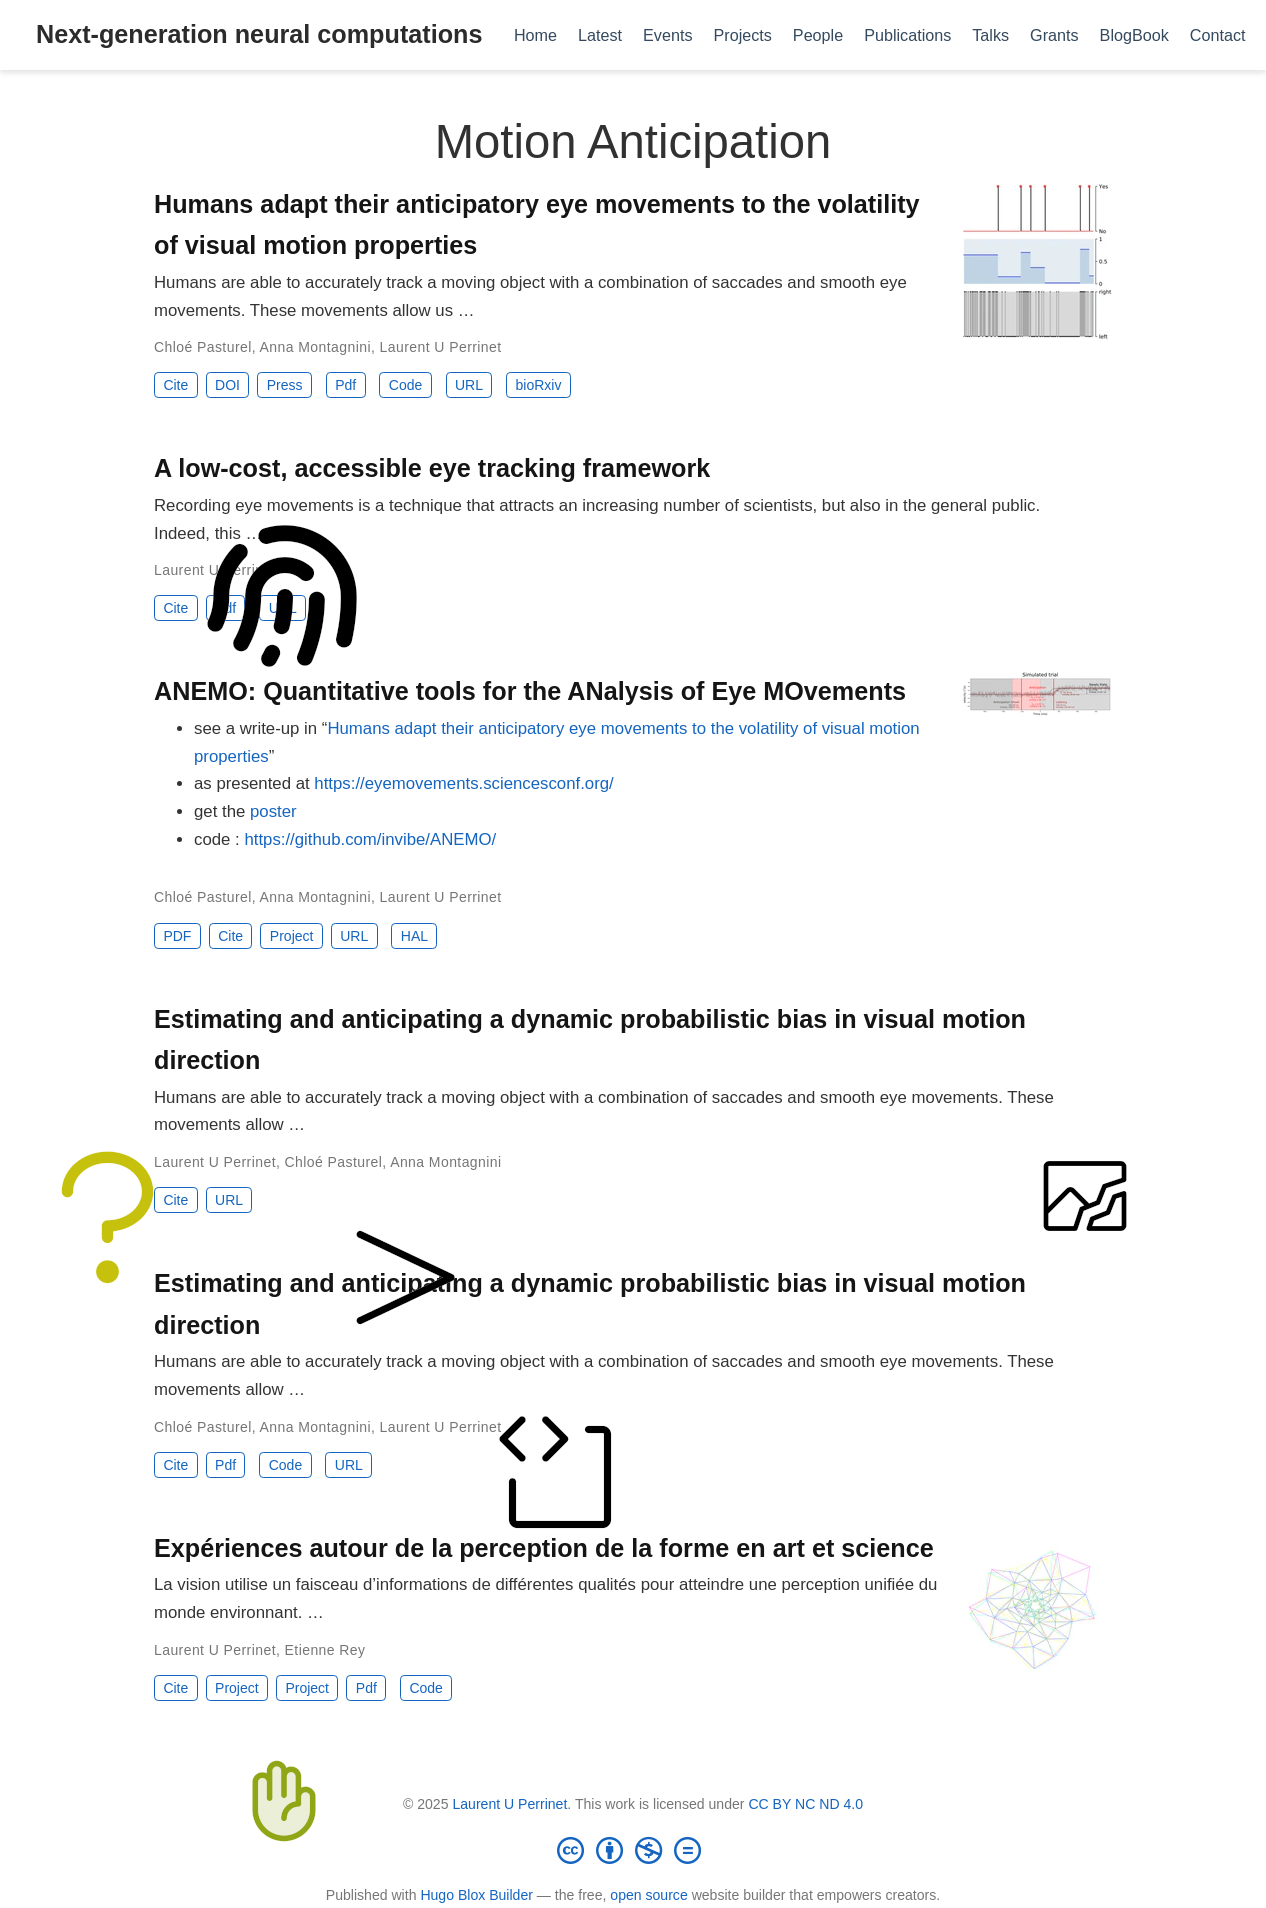 This screenshot has height=1908, width=1266. I want to click on insert a code block, so click(560, 1477).